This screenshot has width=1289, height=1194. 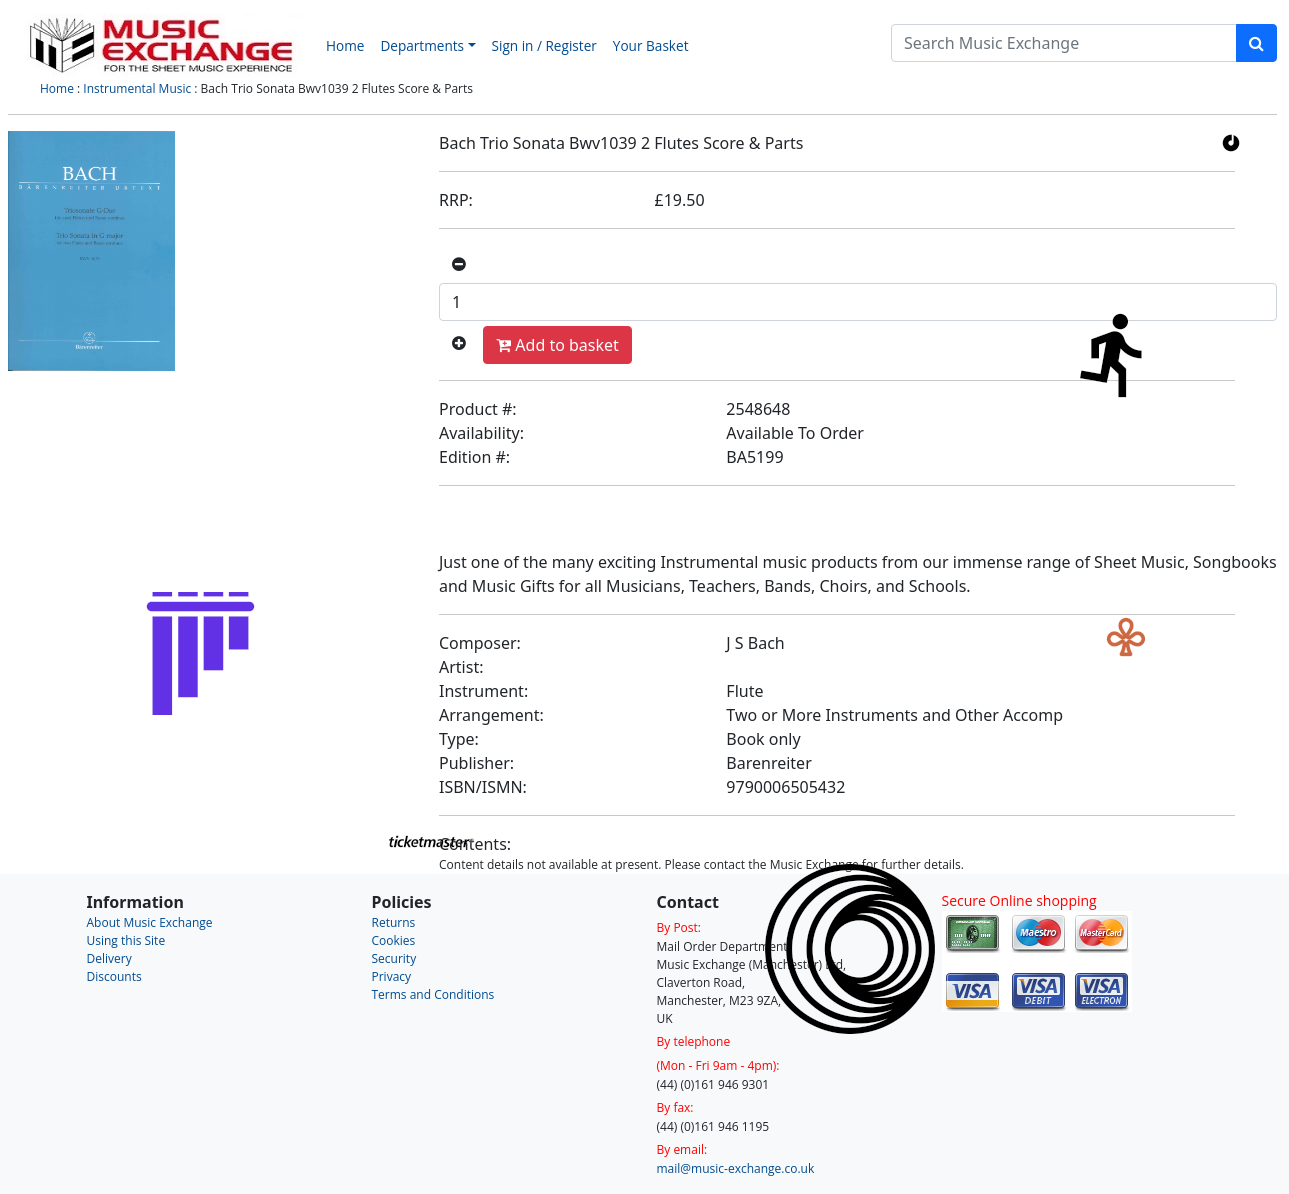 I want to click on access running or jogging activity tracking, so click(x=1114, y=354).